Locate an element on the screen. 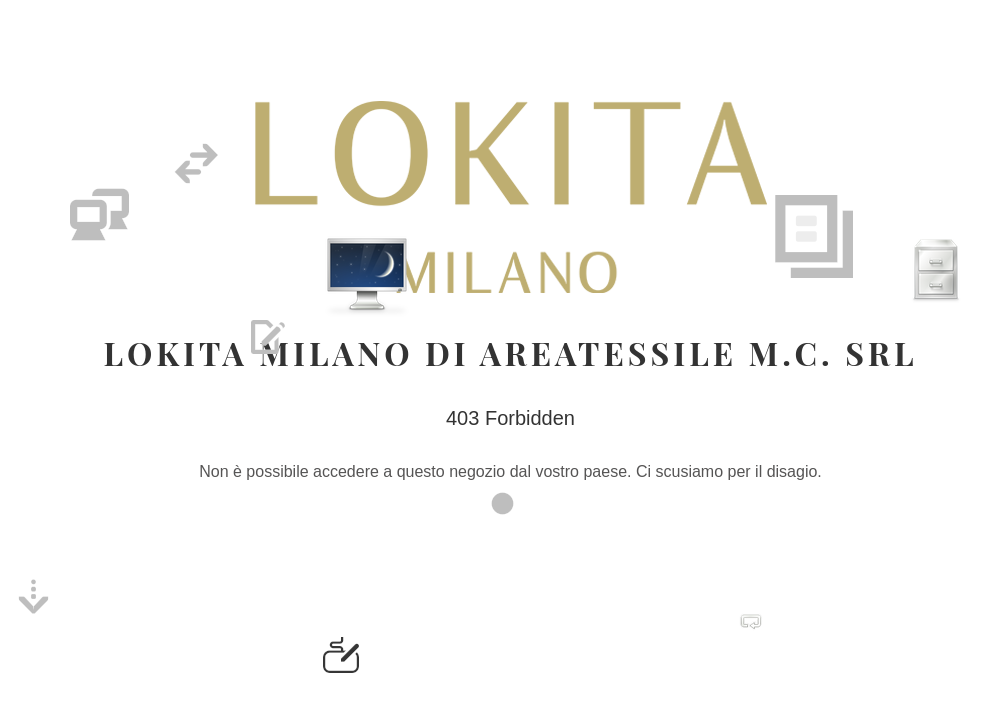 Image resolution: width=991 pixels, height=720 pixels. start recording audio or video is located at coordinates (502, 503).